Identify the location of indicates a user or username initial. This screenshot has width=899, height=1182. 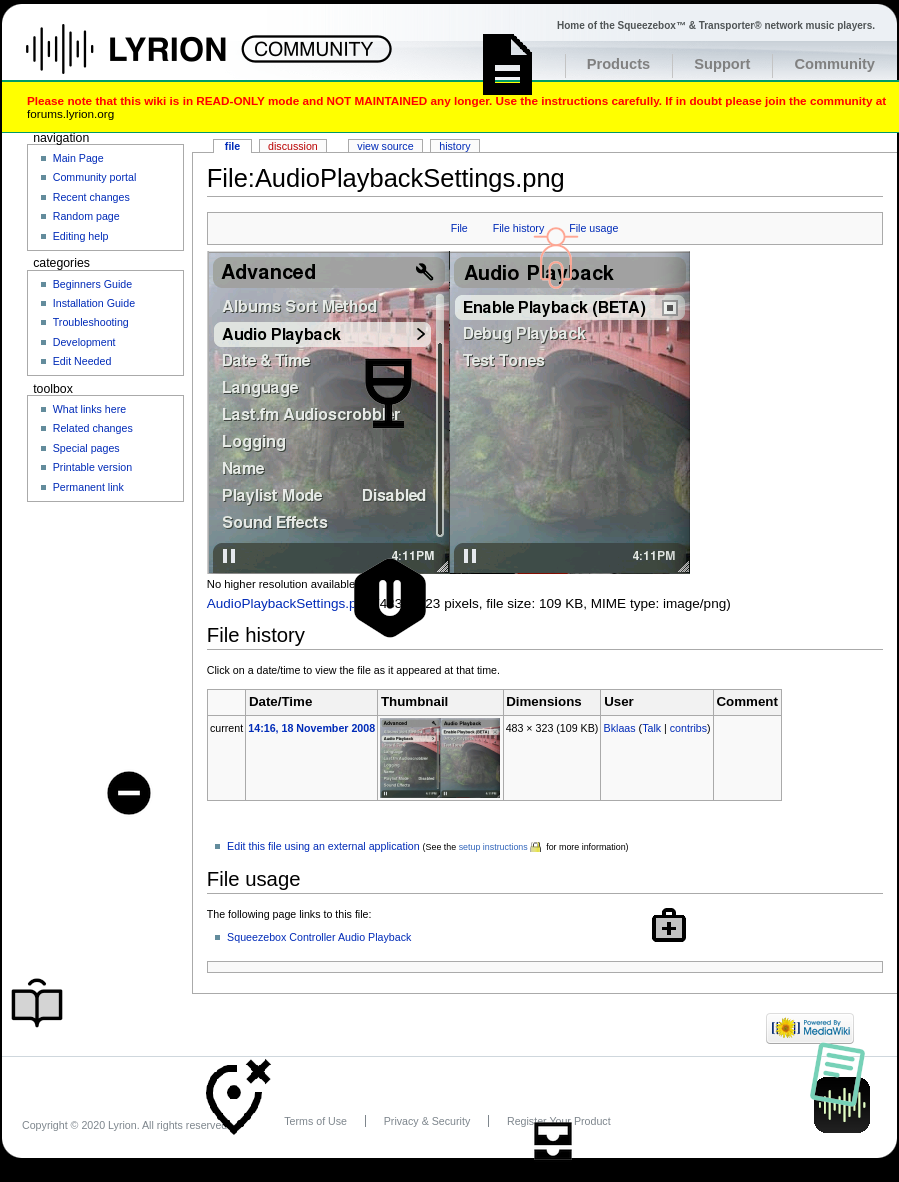
(390, 598).